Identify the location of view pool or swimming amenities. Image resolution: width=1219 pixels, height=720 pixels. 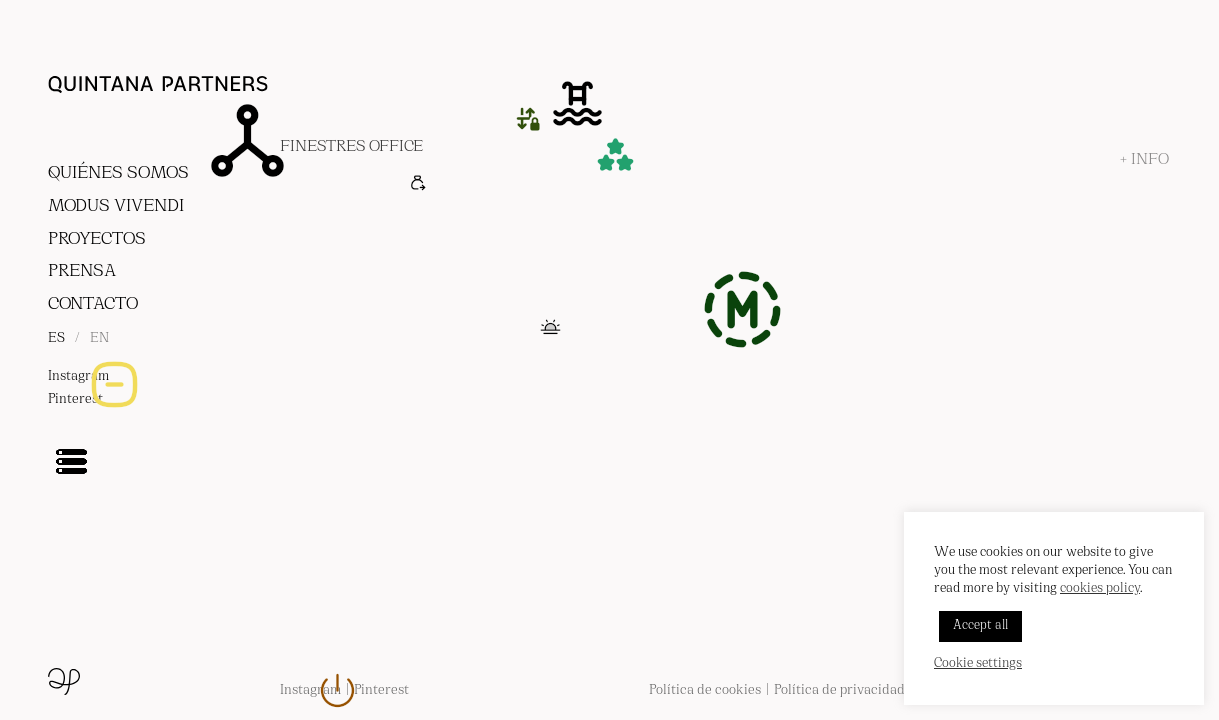
(577, 103).